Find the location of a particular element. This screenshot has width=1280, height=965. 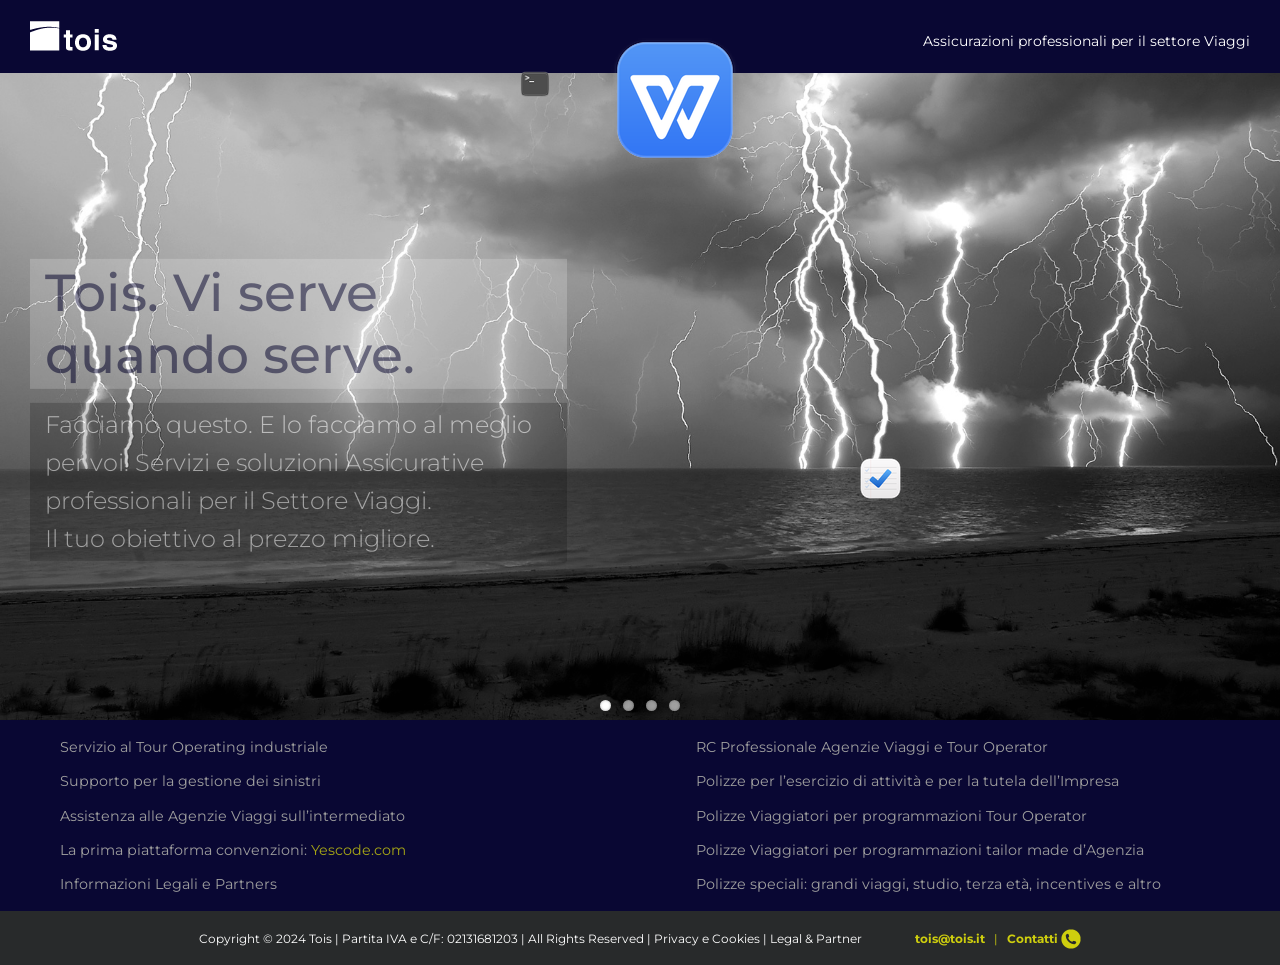

open the terminal application is located at coordinates (535, 84).